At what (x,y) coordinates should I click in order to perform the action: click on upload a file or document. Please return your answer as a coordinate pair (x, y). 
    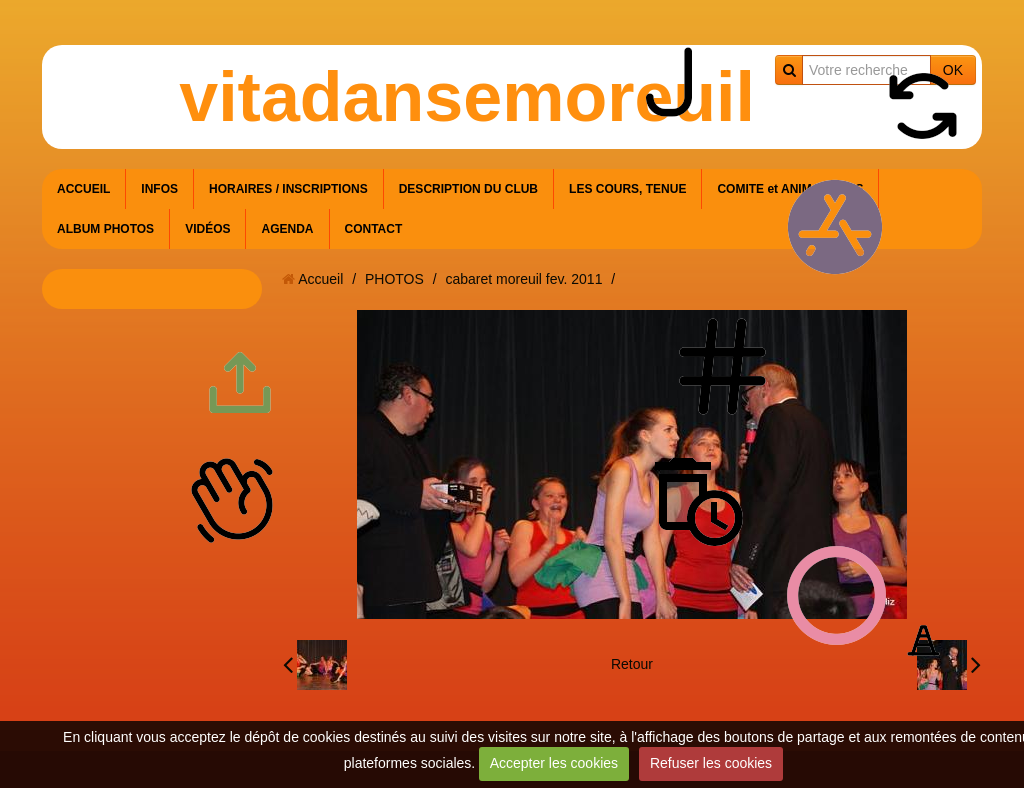
    Looking at the image, I should click on (240, 385).